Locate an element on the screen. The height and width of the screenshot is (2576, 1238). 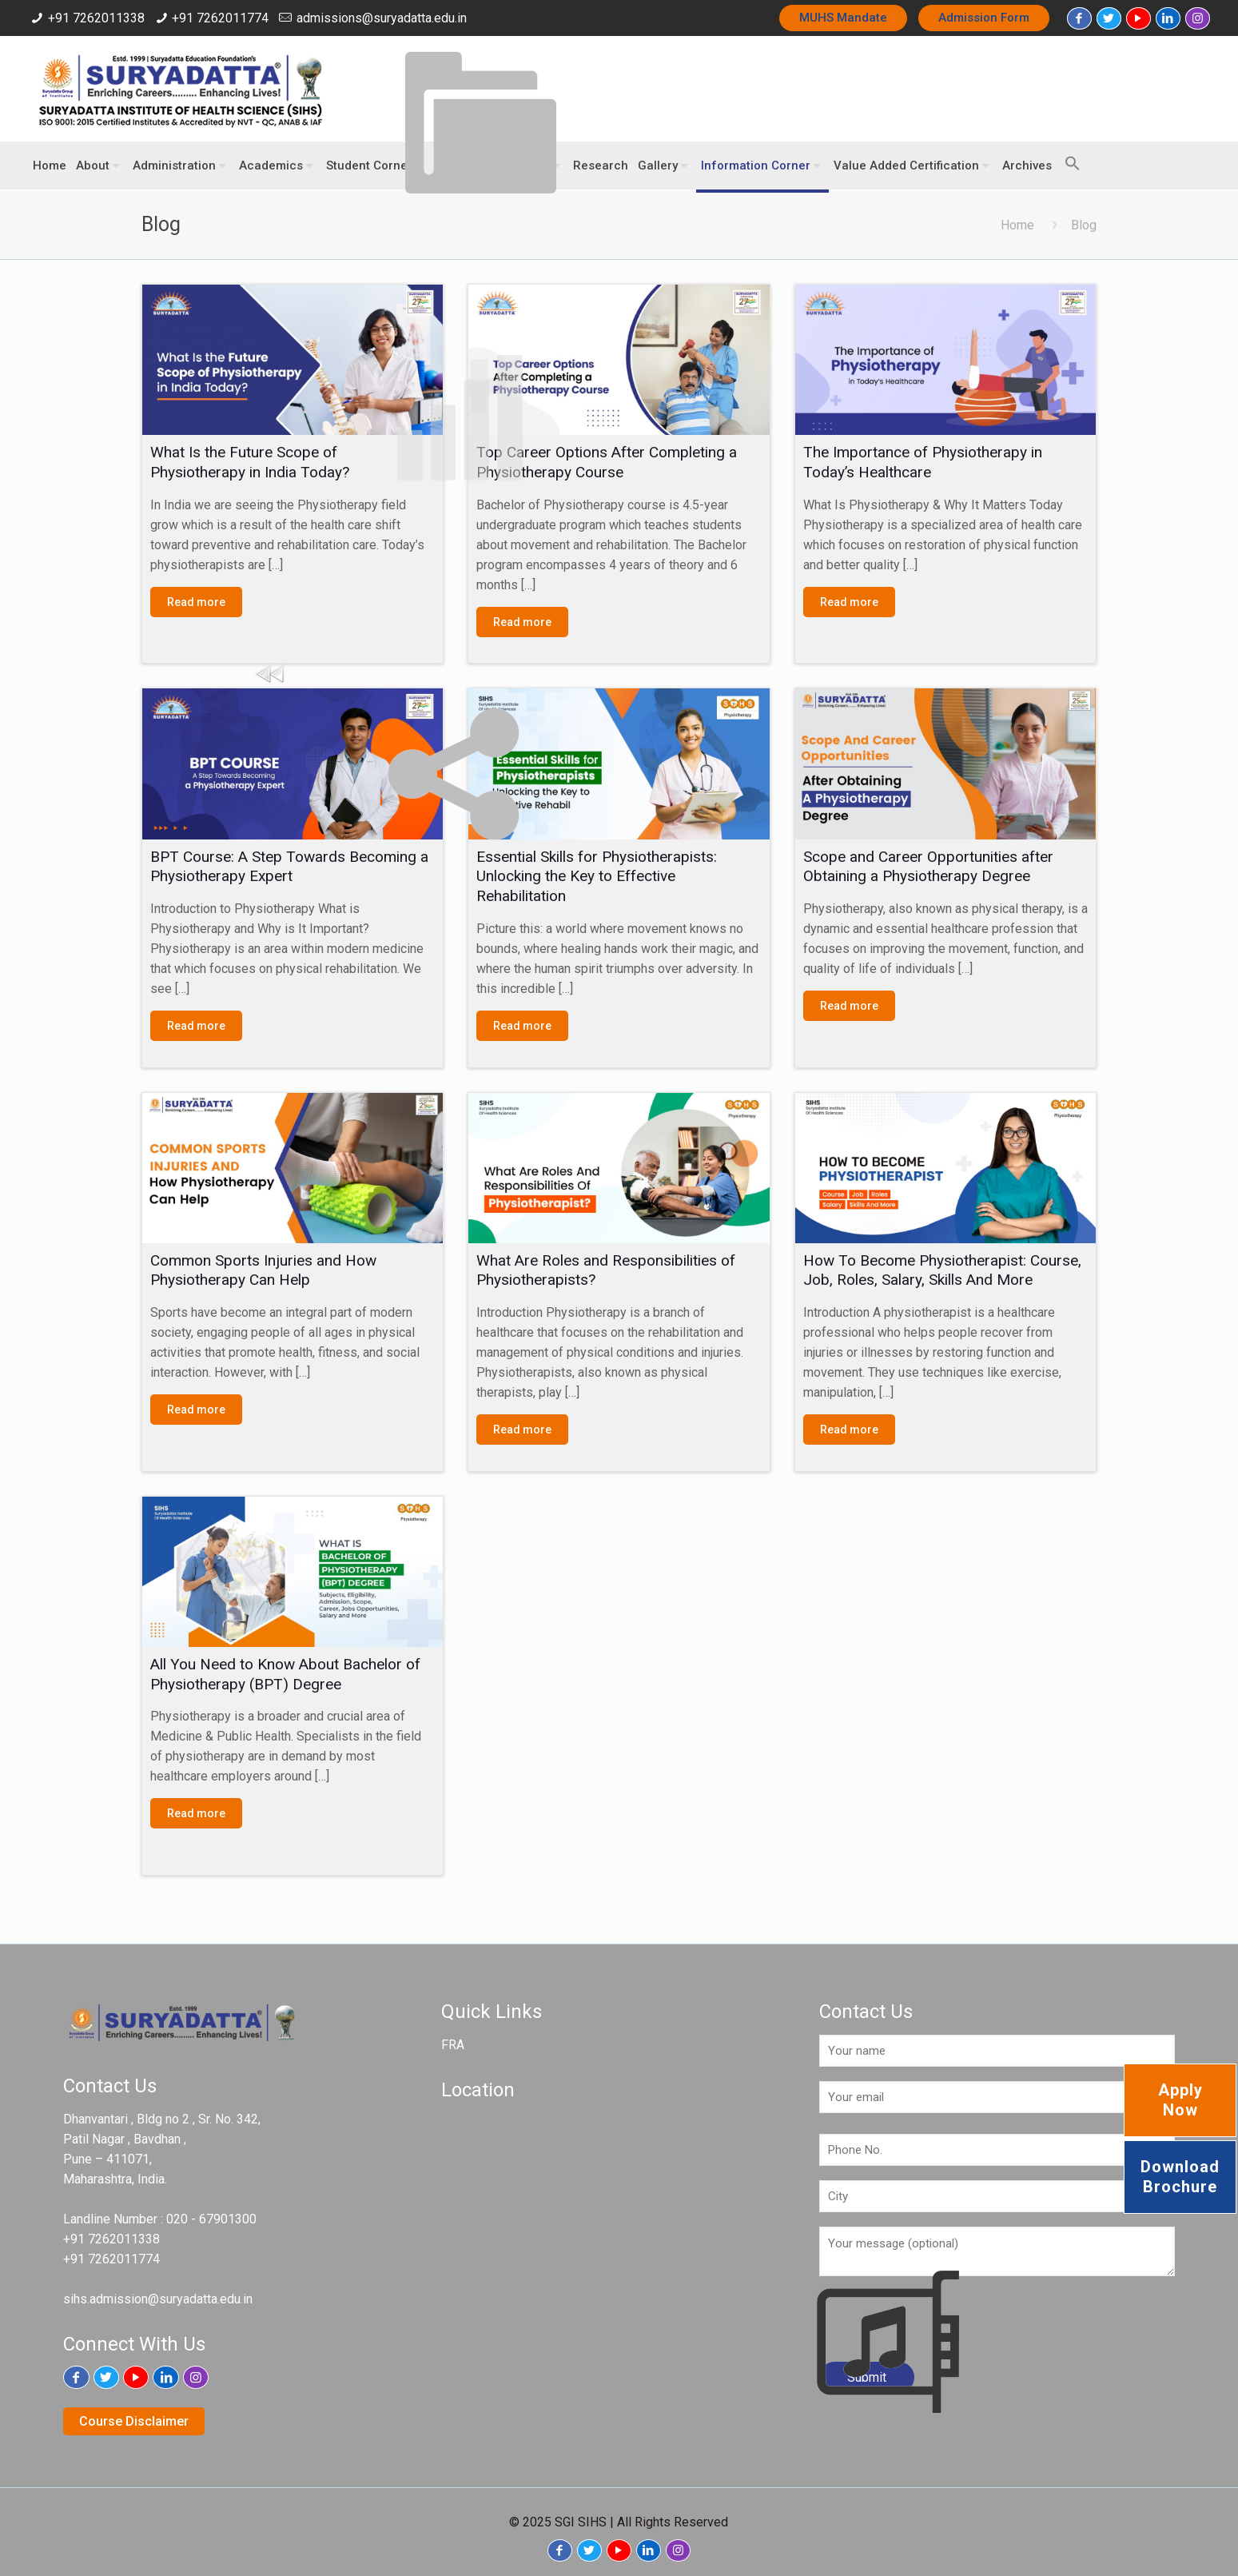
access sound card or audio device settings is located at coordinates (888, 2342).